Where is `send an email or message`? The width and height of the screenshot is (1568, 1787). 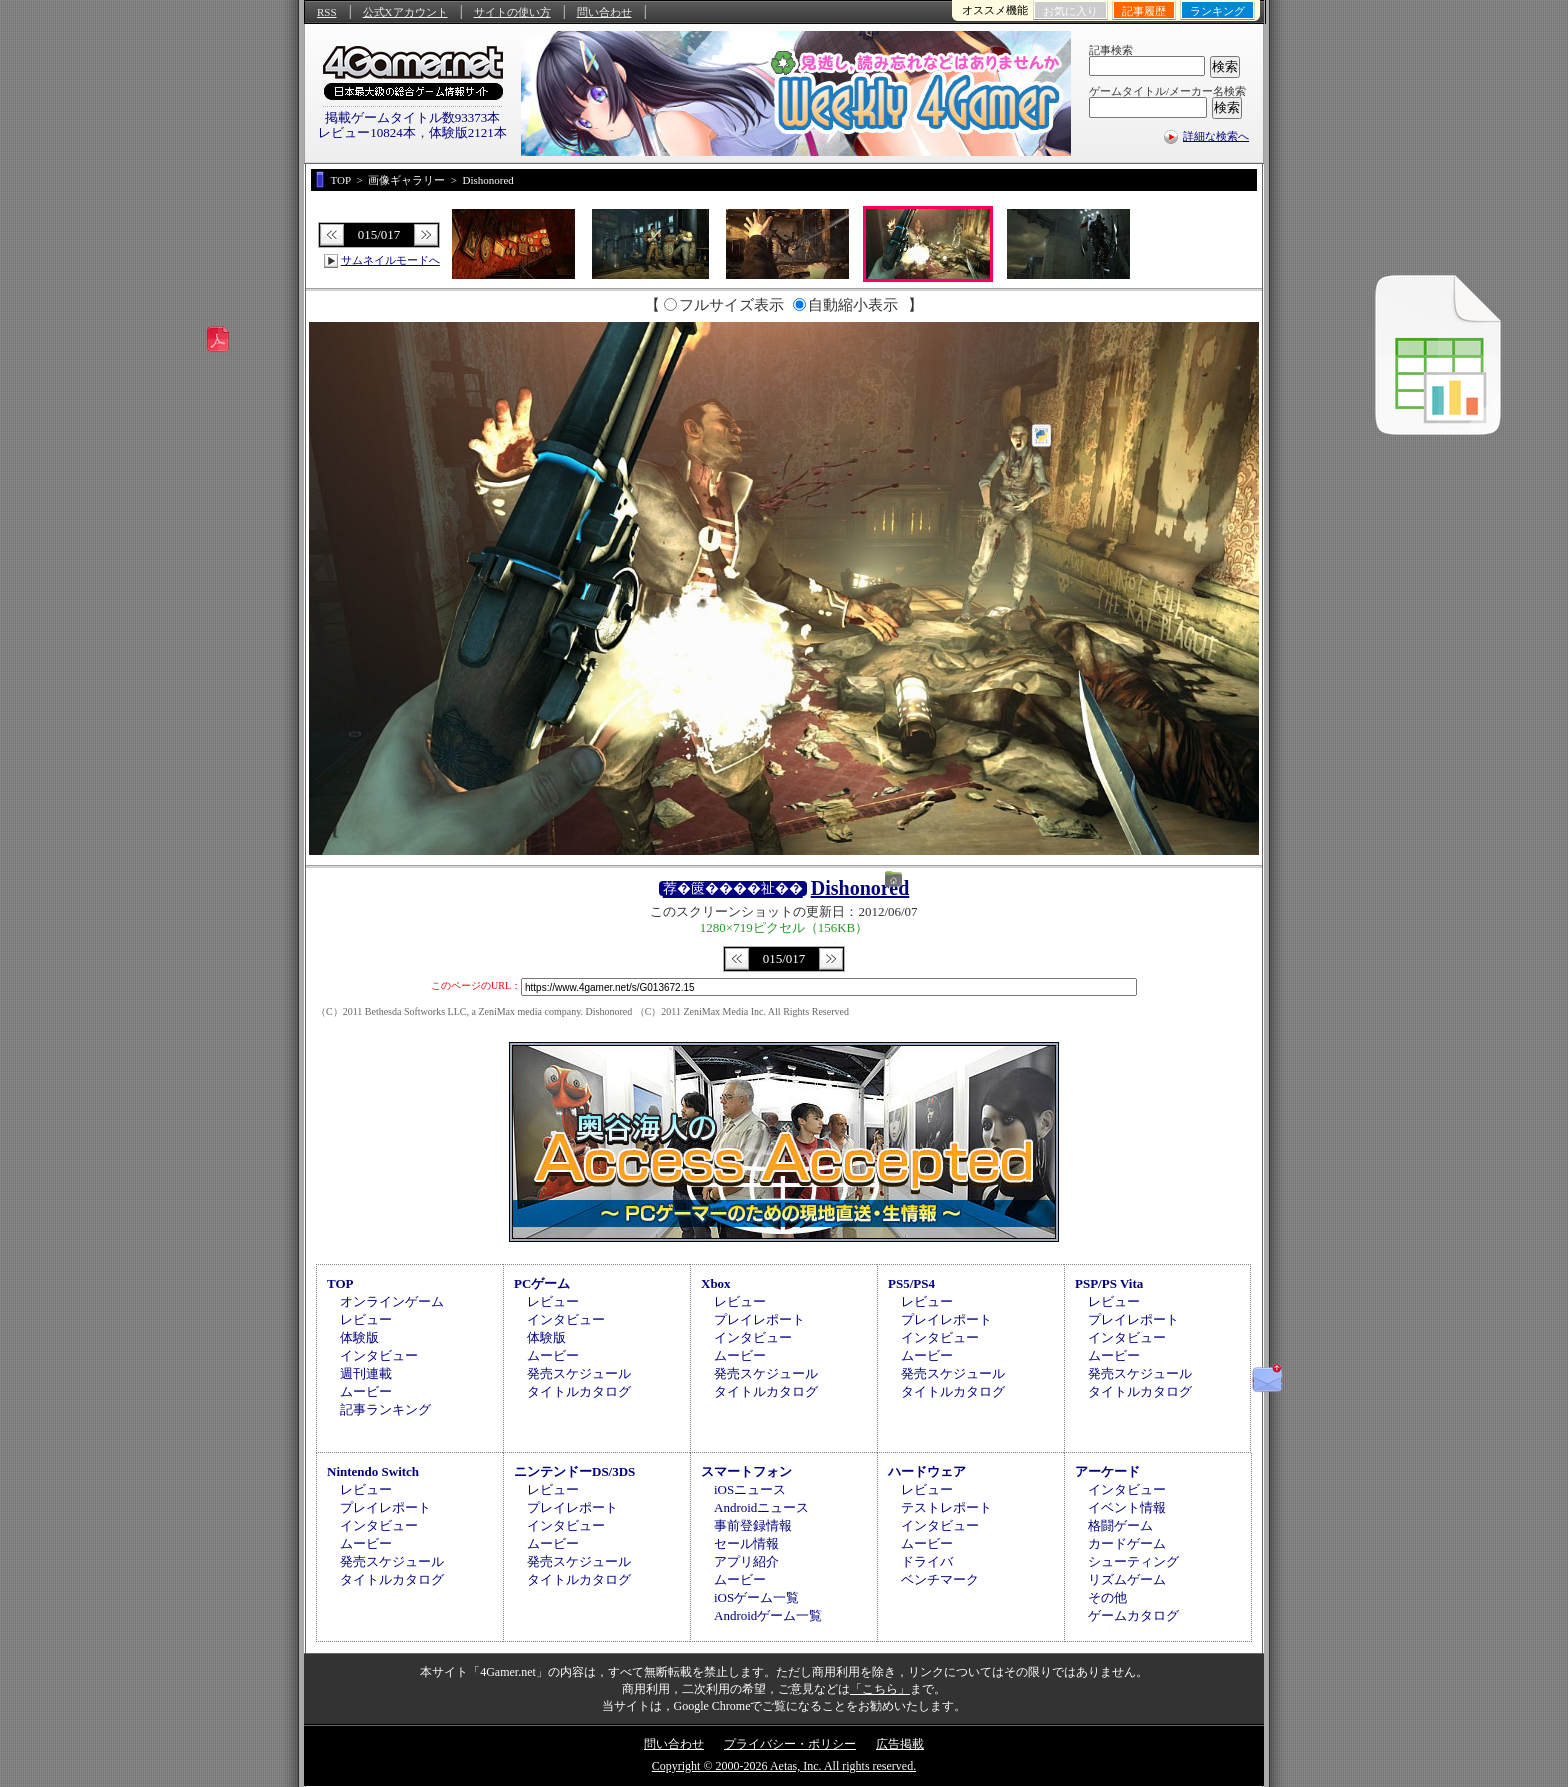 send an email or message is located at coordinates (1267, 1379).